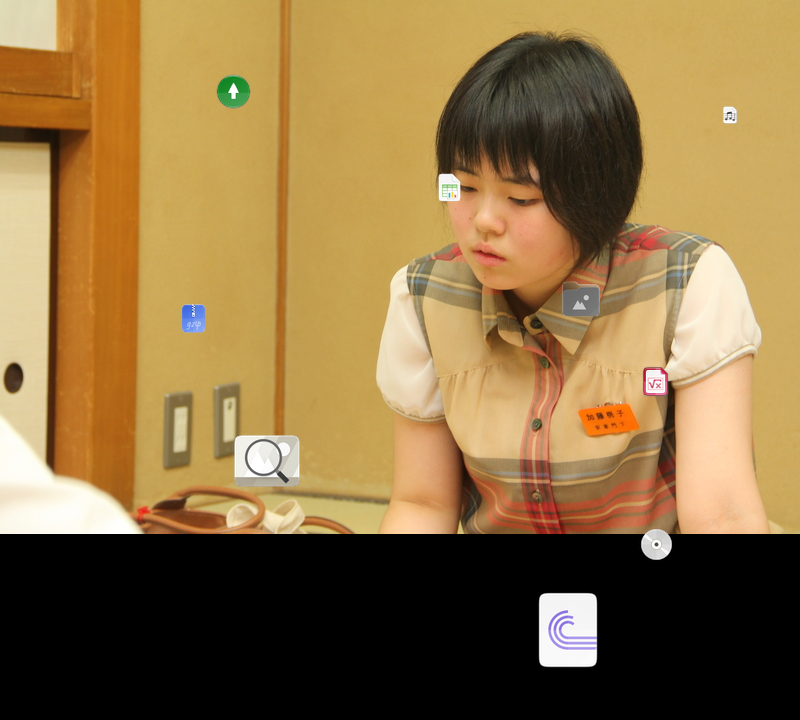 This screenshot has height=720, width=800. Describe the element at coordinates (193, 318) in the screenshot. I see `a gzip compressed archive file` at that location.